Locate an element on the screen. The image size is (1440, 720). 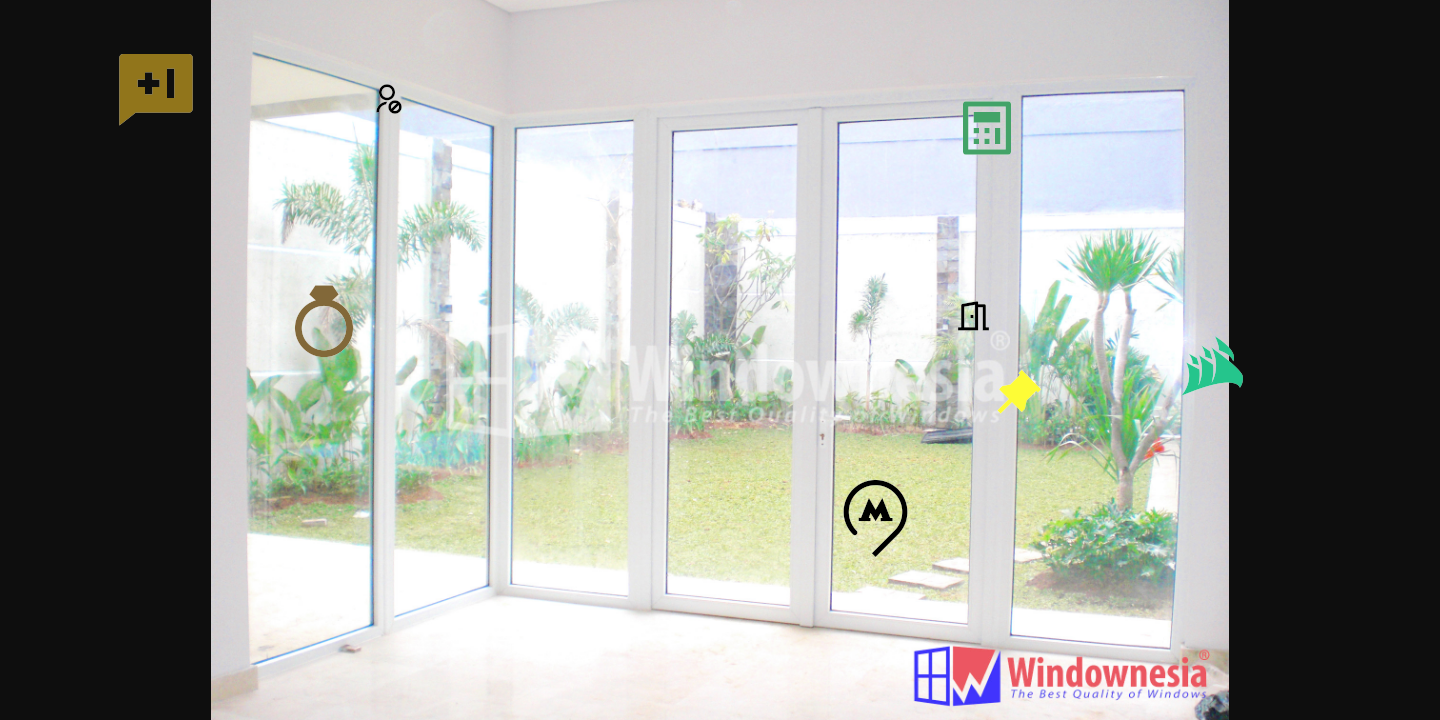
open the Moscow Metro app is located at coordinates (875, 518).